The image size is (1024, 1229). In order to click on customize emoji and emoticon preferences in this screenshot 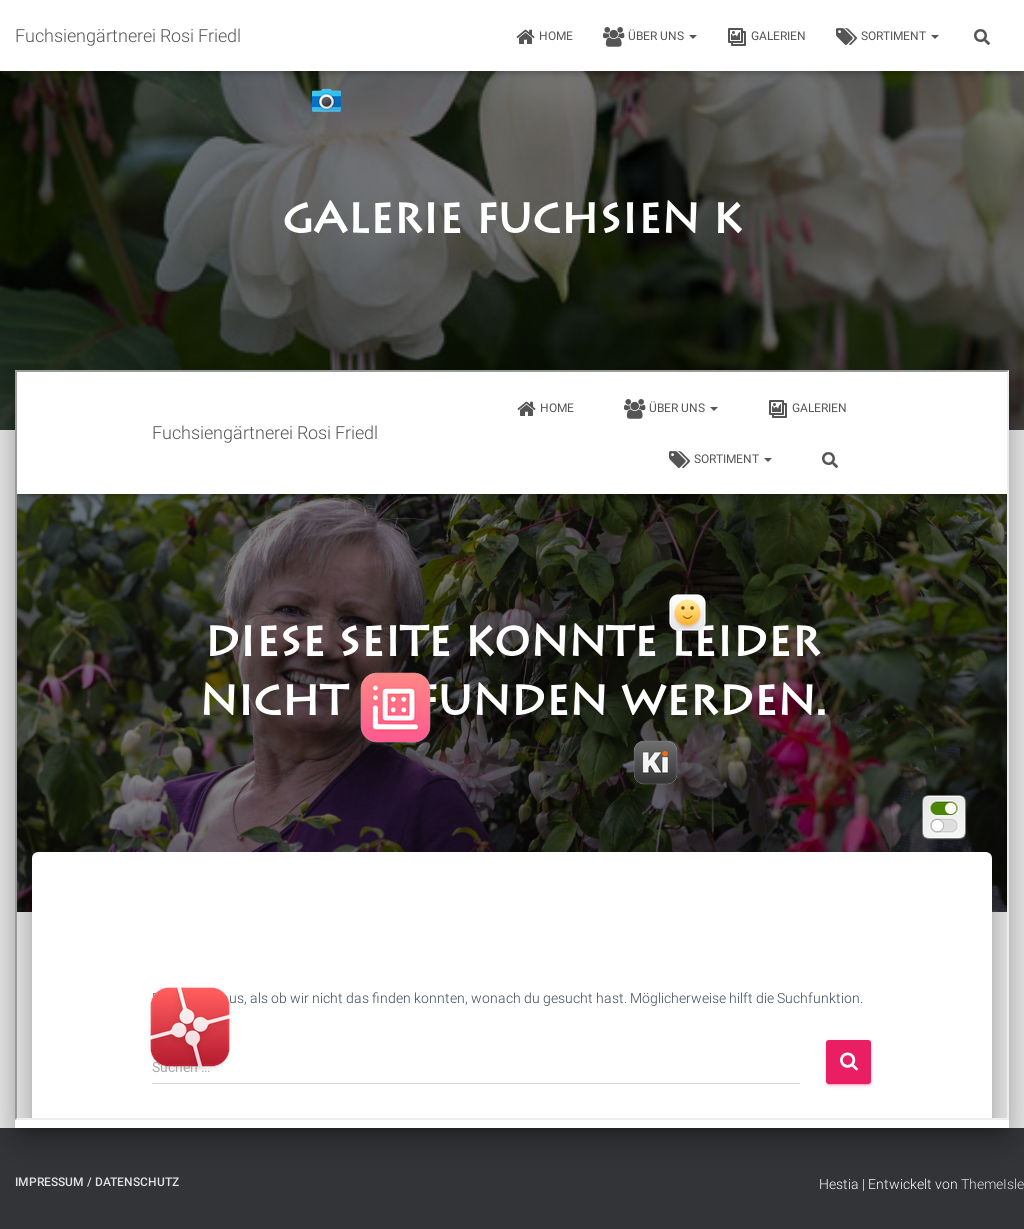, I will do `click(687, 612)`.